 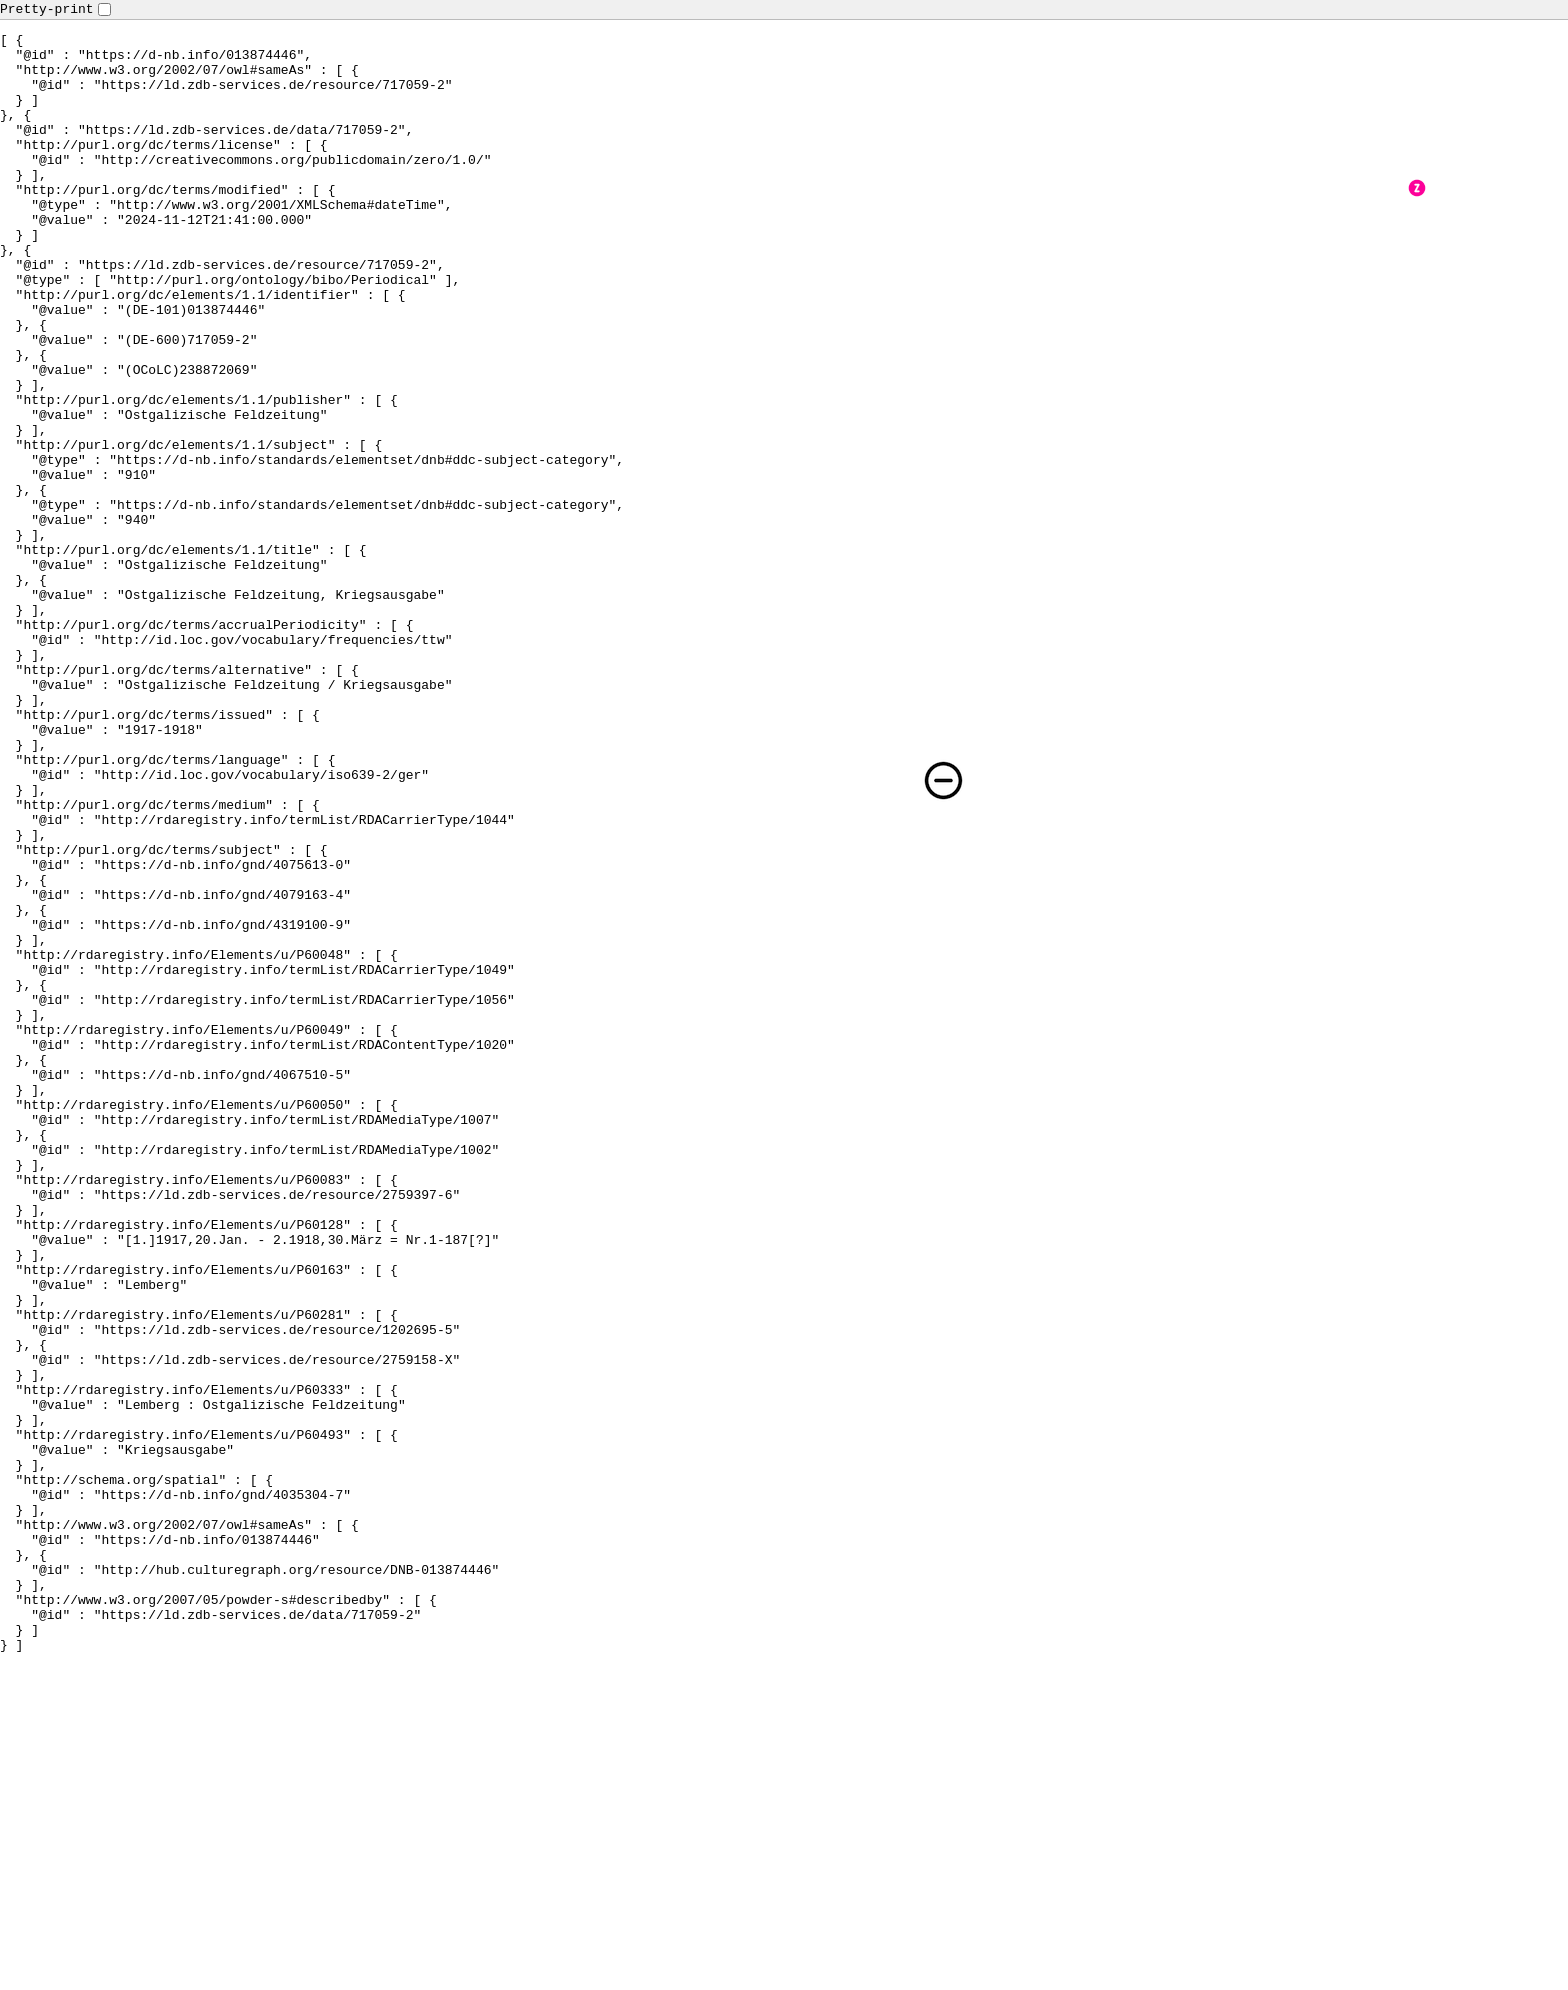 What do you see at coordinates (943, 780) in the screenshot?
I see `remove an item from a list` at bounding box center [943, 780].